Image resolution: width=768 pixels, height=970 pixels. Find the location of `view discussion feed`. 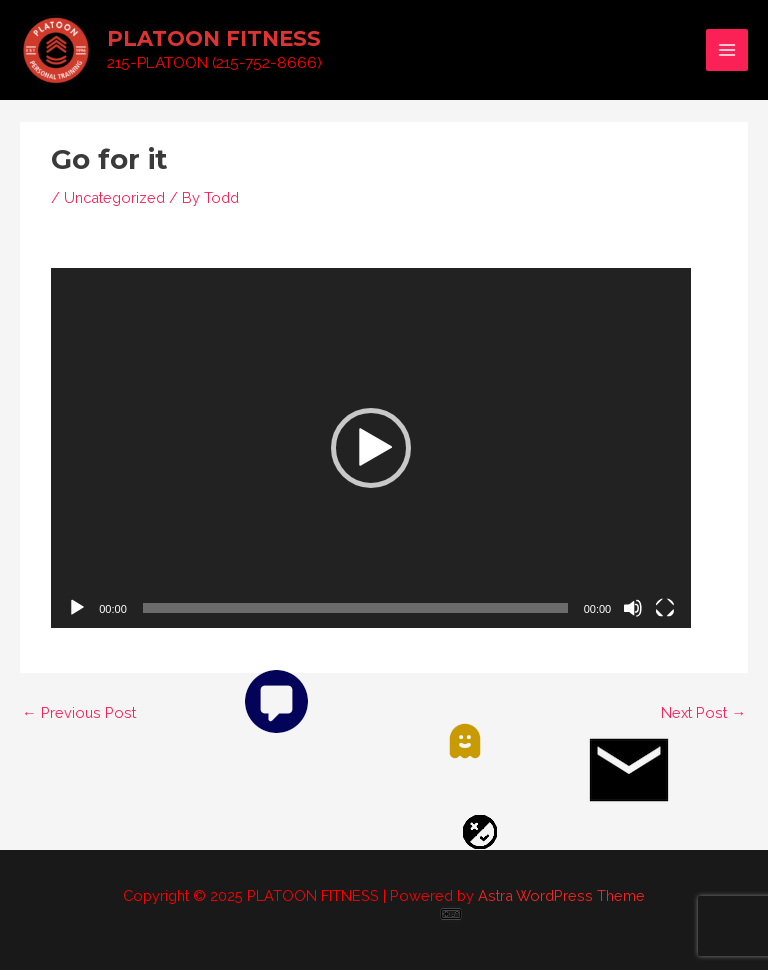

view discussion feed is located at coordinates (276, 701).